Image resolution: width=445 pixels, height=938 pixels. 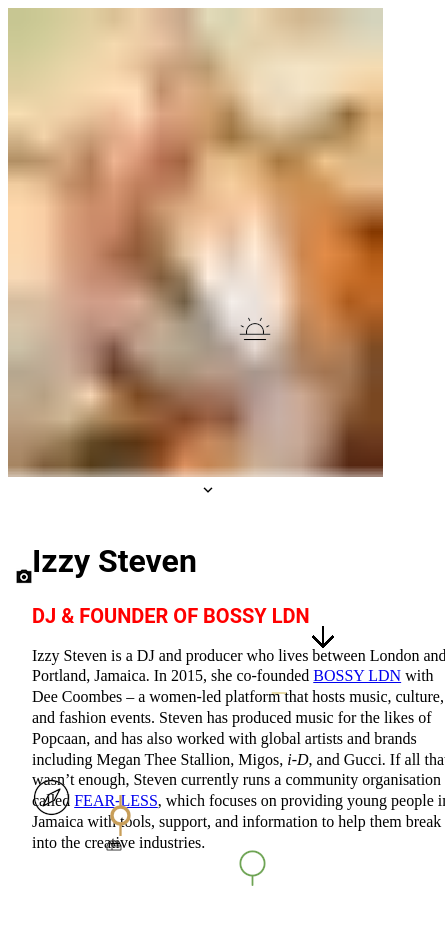 I want to click on scroll down or view more content, so click(x=323, y=637).